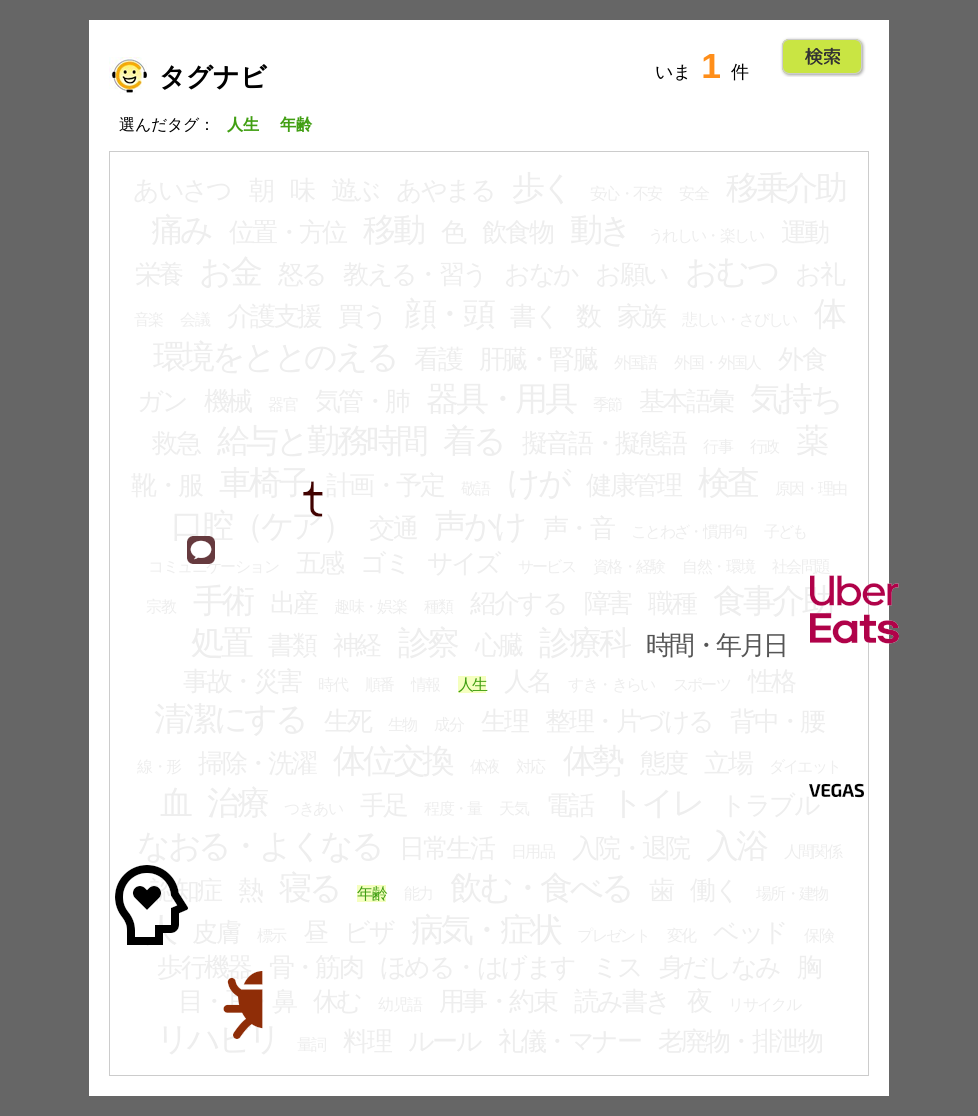  What do you see at coordinates (836, 790) in the screenshot?
I see `vegas creative software brand logo` at bounding box center [836, 790].